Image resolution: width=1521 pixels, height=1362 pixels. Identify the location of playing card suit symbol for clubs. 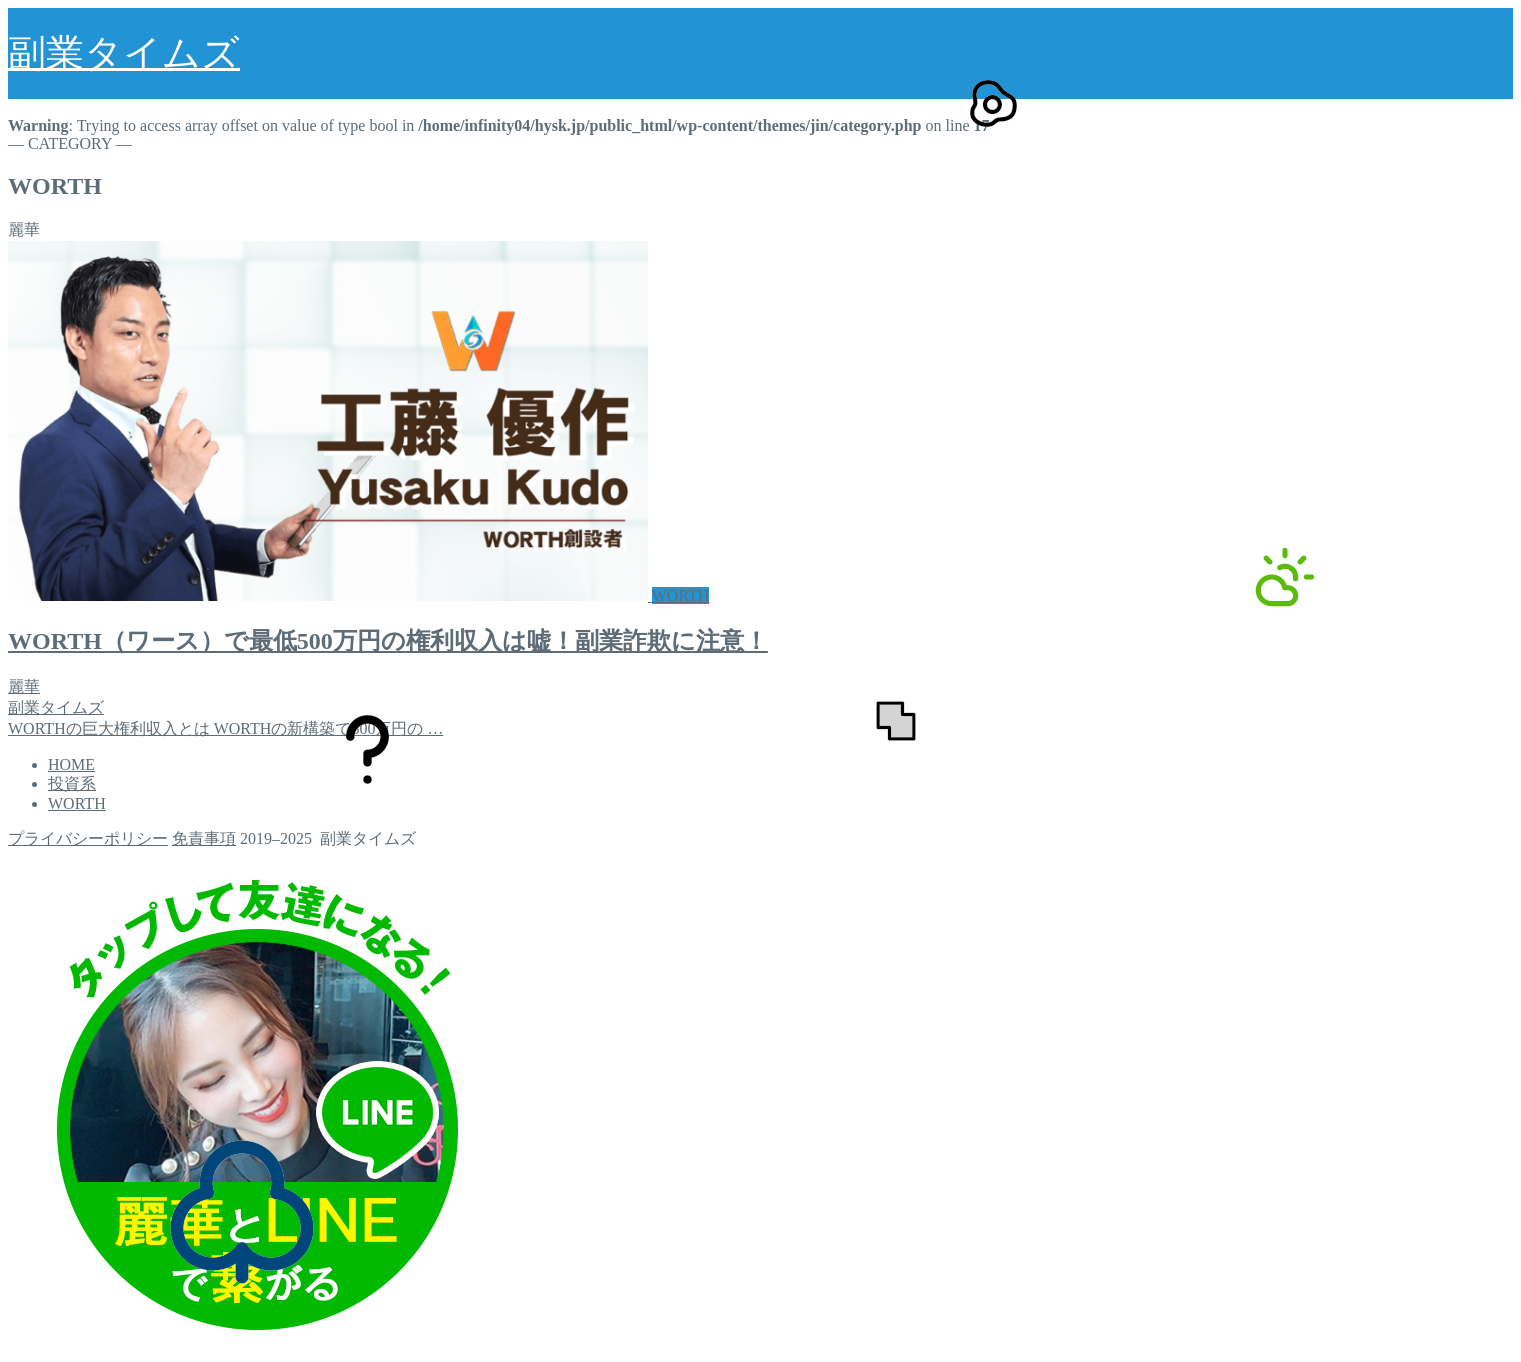
(242, 1212).